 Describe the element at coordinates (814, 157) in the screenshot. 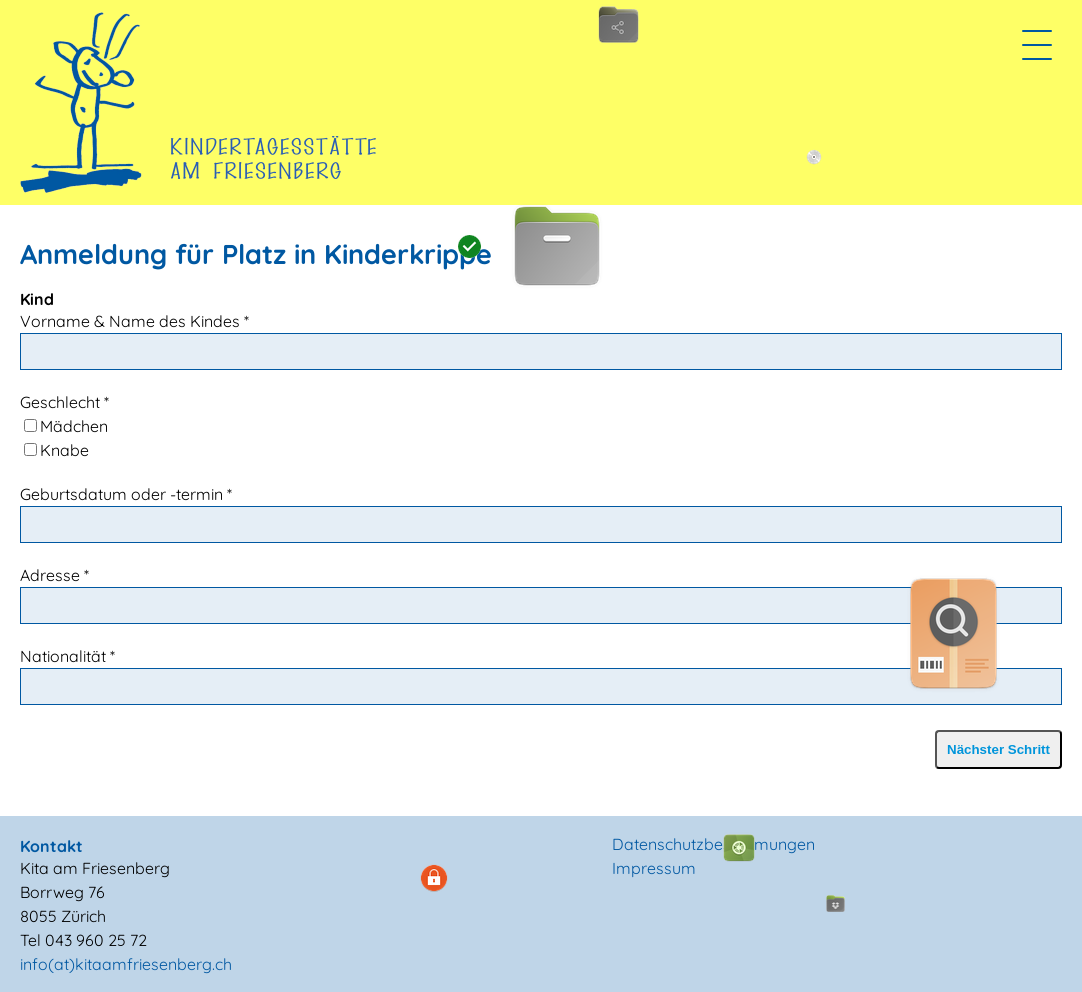

I see `access cd/dvd rewritable drive` at that location.